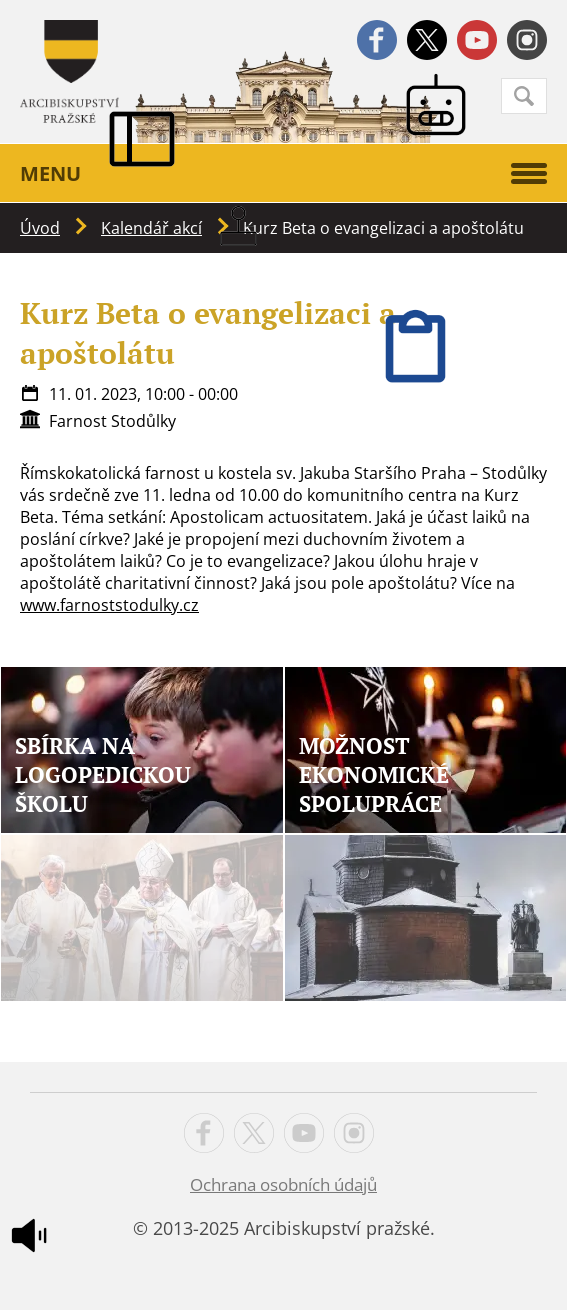  What do you see at coordinates (436, 108) in the screenshot?
I see `access AI assistant or chatbot features` at bounding box center [436, 108].